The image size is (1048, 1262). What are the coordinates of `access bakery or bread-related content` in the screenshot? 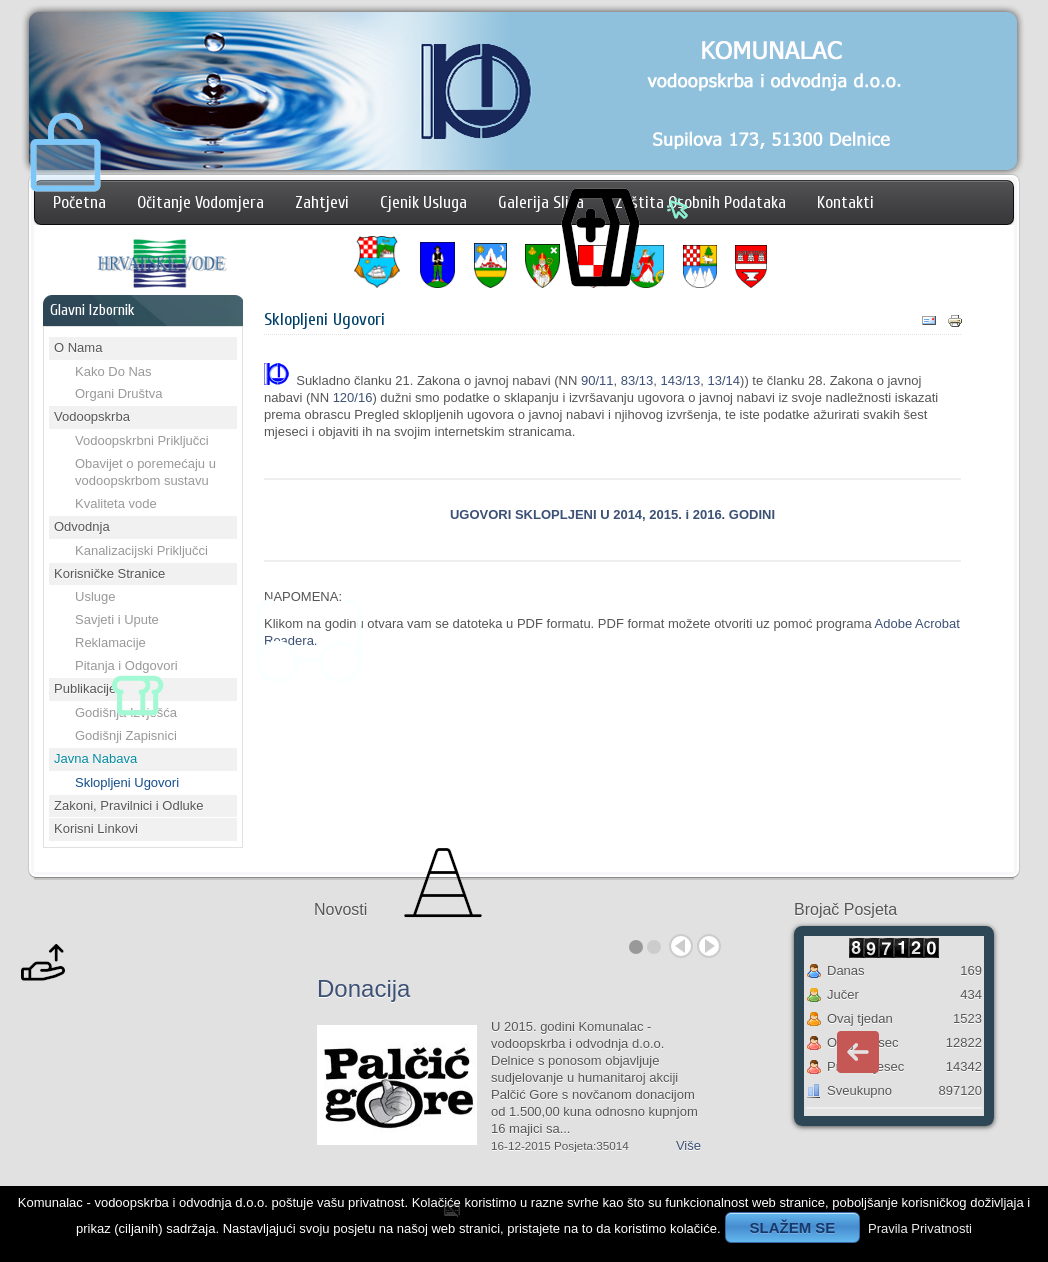 It's located at (138, 695).